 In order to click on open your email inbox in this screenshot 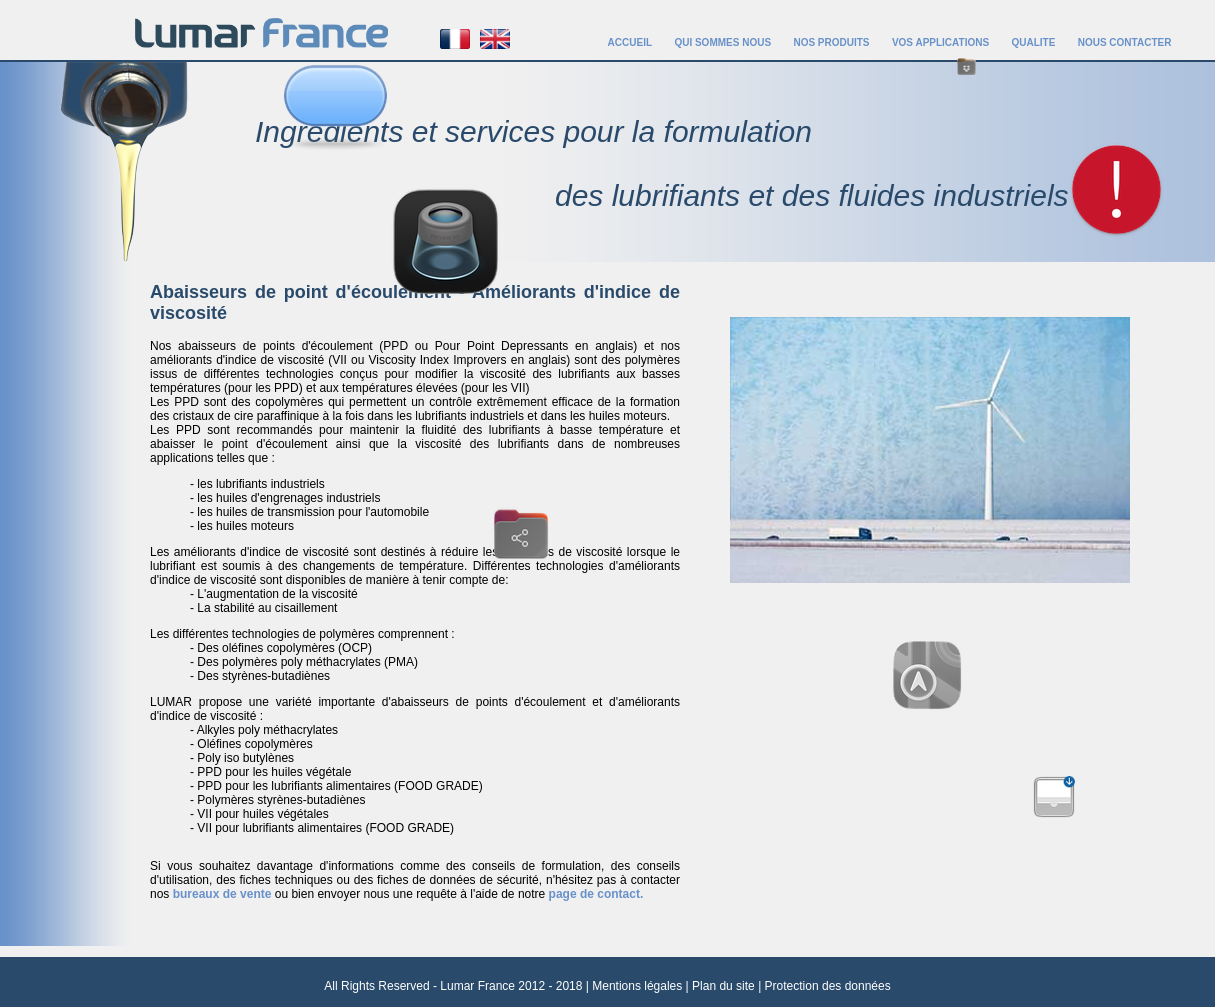, I will do `click(1054, 797)`.